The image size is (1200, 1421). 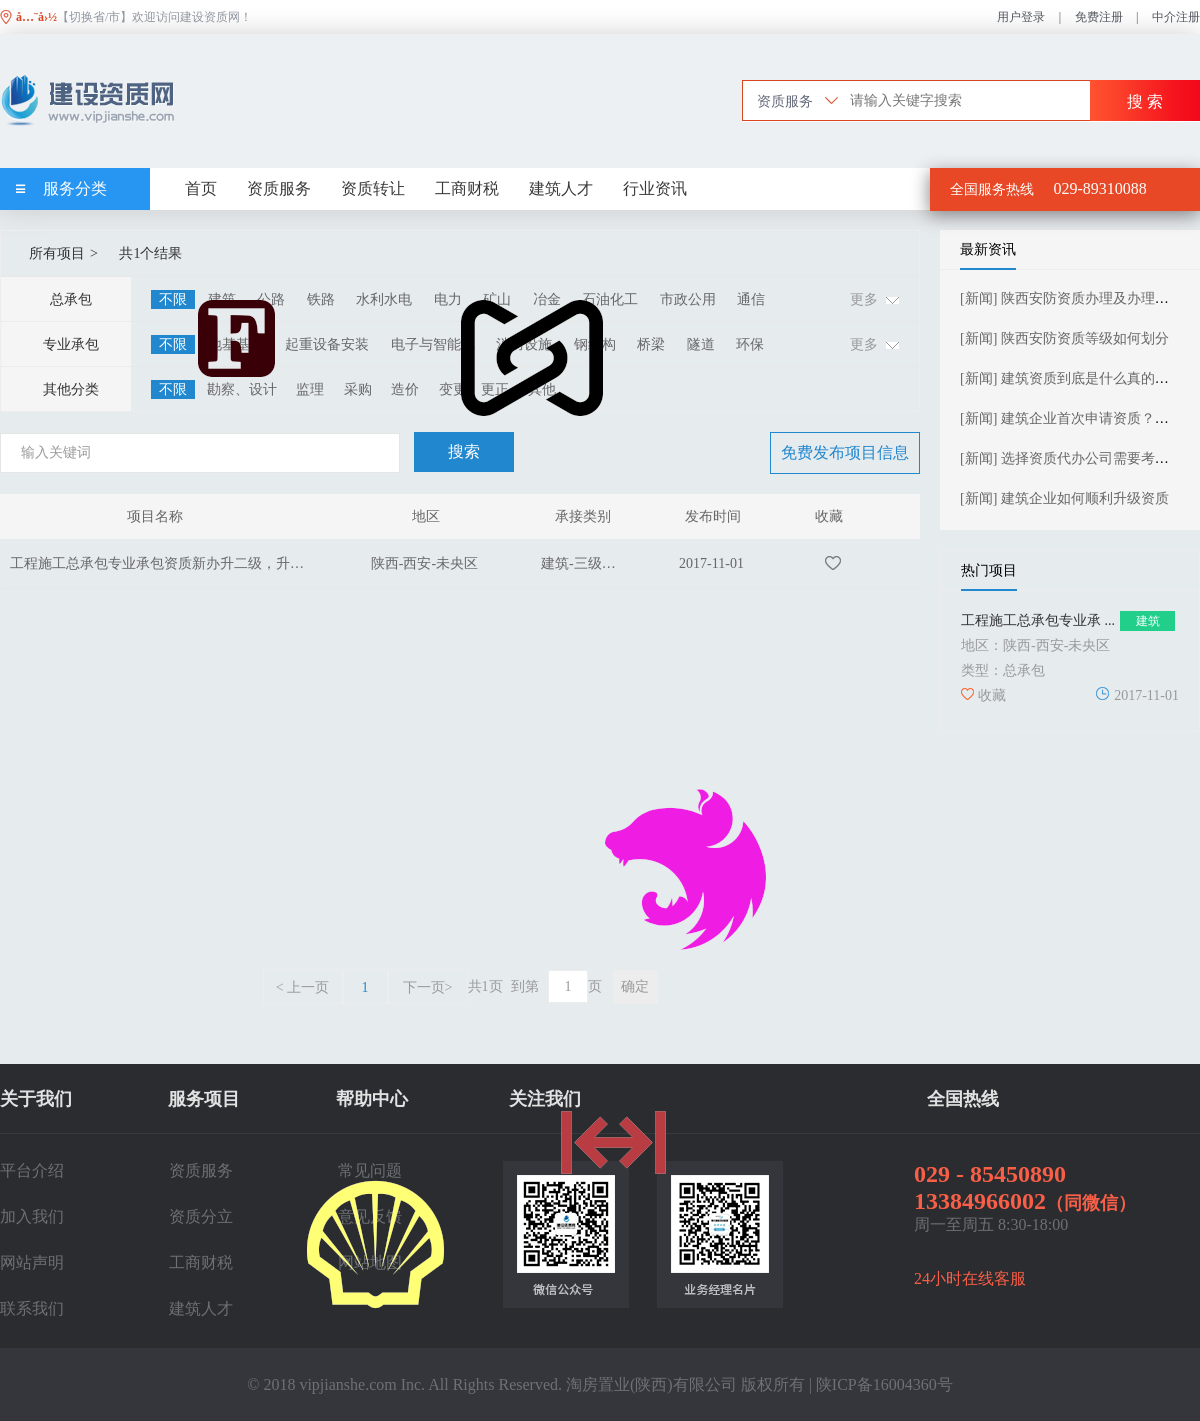 What do you see at coordinates (236, 338) in the screenshot?
I see `fortran programming language logo` at bounding box center [236, 338].